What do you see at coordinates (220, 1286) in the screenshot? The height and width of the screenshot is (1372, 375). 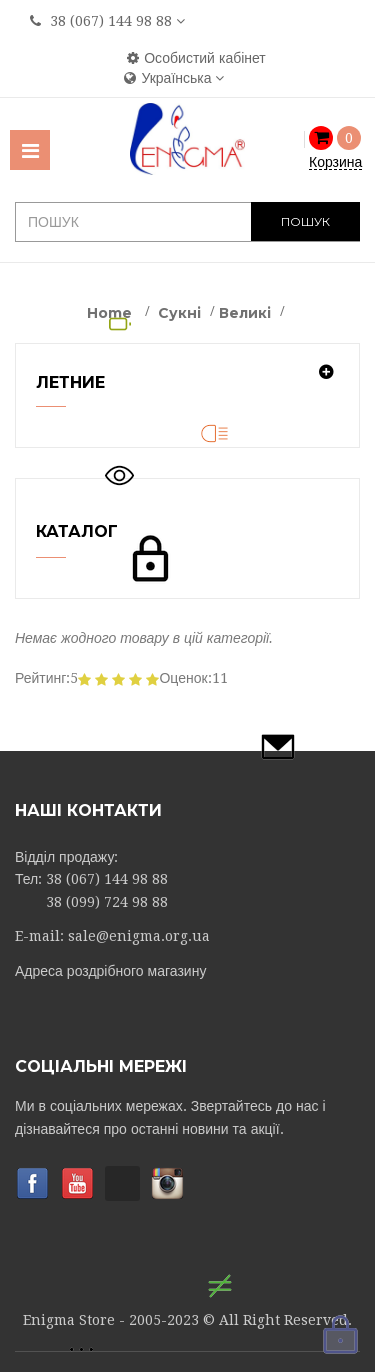 I see `indicates values are not equal or a mismatch` at bounding box center [220, 1286].